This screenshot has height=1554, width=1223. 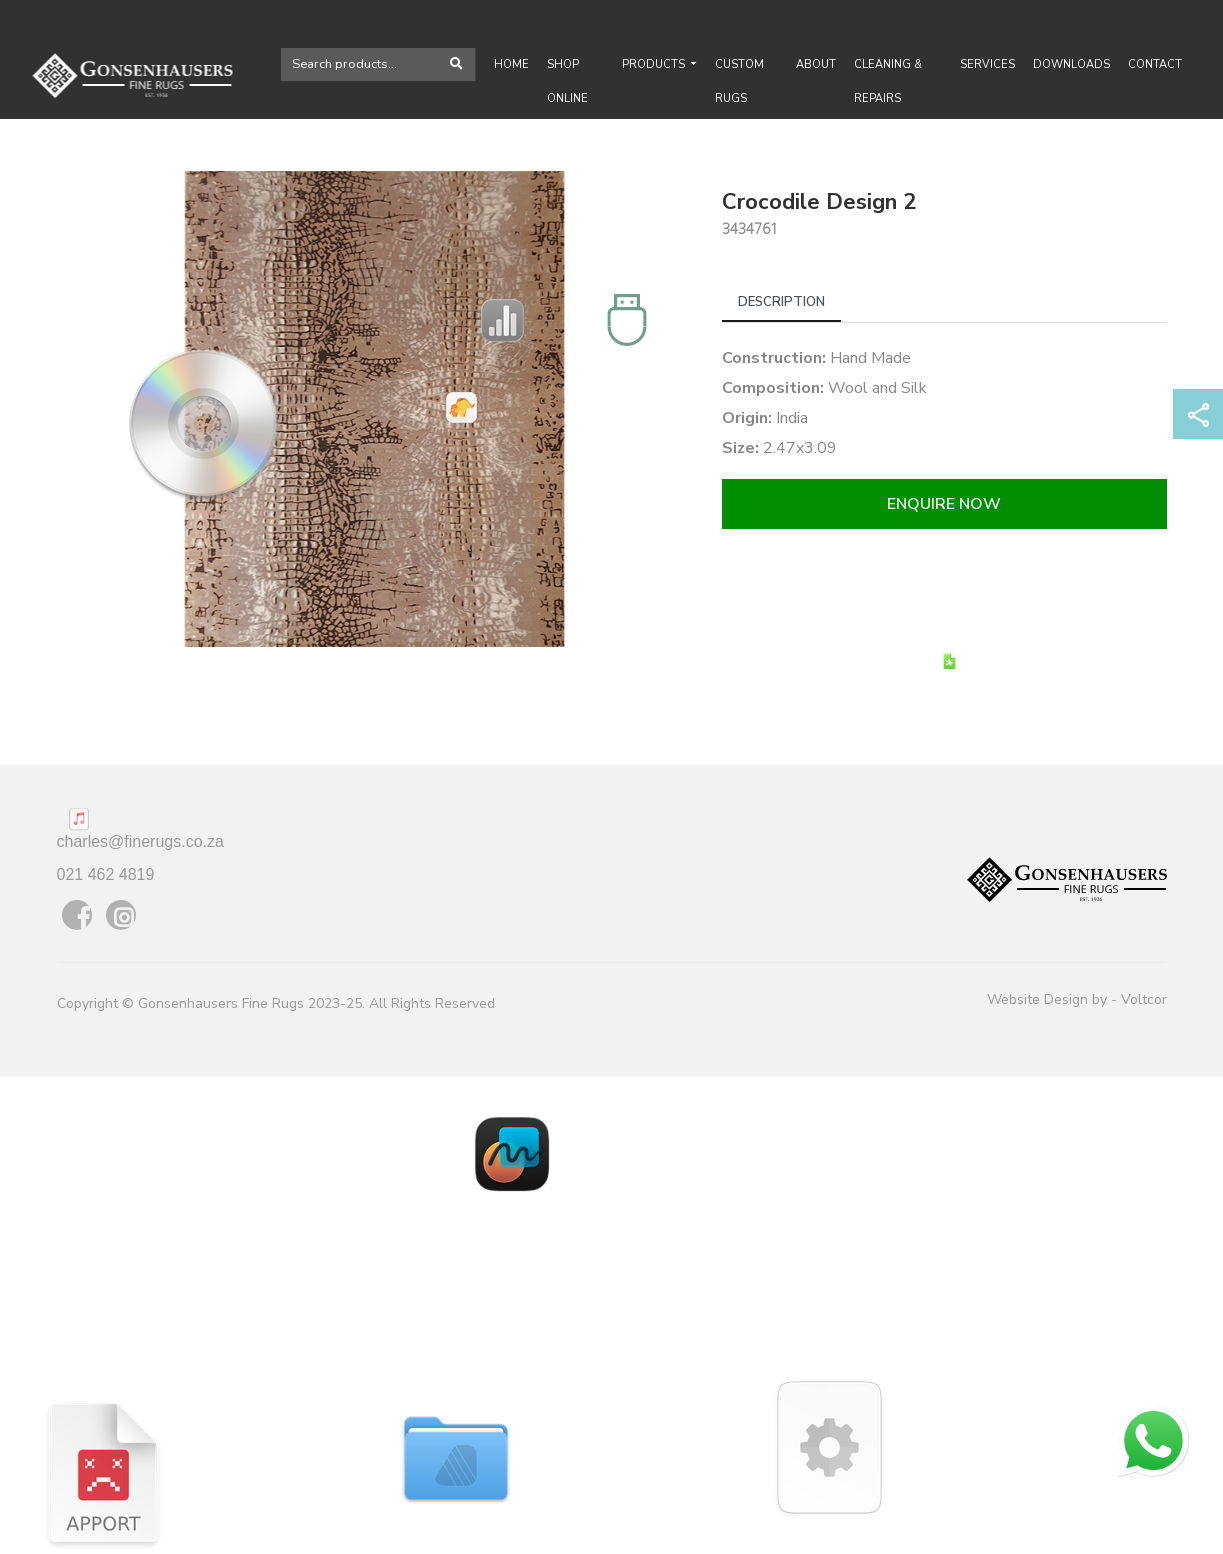 I want to click on a browser or app extension file, so click(x=965, y=661).